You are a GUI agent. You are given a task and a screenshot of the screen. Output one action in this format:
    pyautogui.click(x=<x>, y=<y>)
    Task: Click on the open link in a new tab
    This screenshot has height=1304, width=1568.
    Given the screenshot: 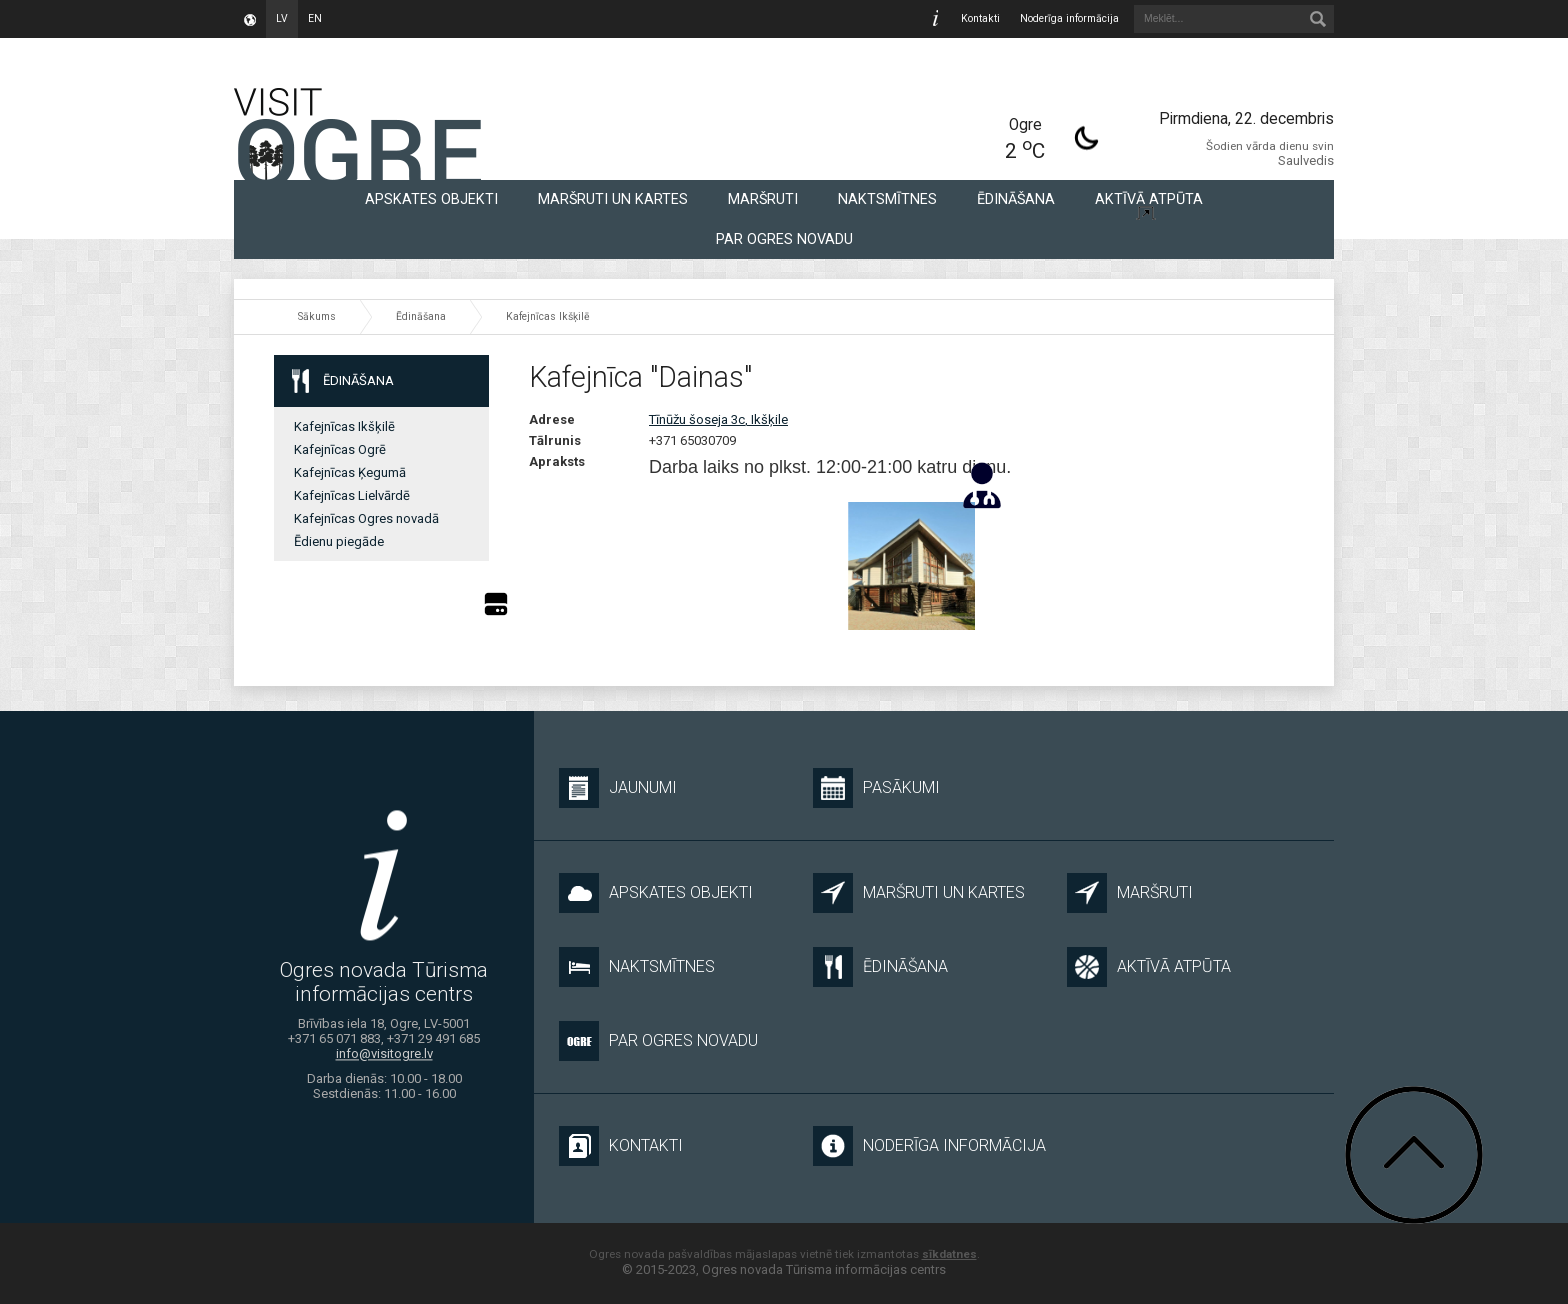 What is the action you would take?
    pyautogui.click(x=1146, y=213)
    